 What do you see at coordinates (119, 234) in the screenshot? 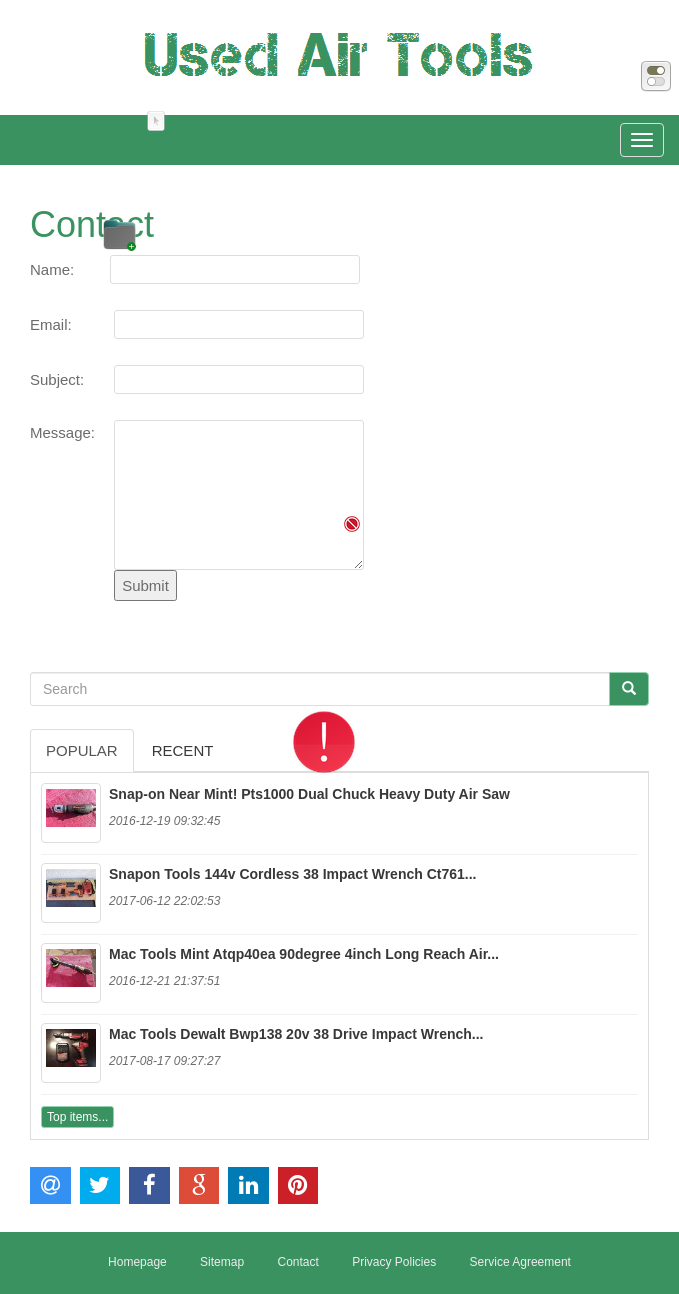
I see `create a new folder` at bounding box center [119, 234].